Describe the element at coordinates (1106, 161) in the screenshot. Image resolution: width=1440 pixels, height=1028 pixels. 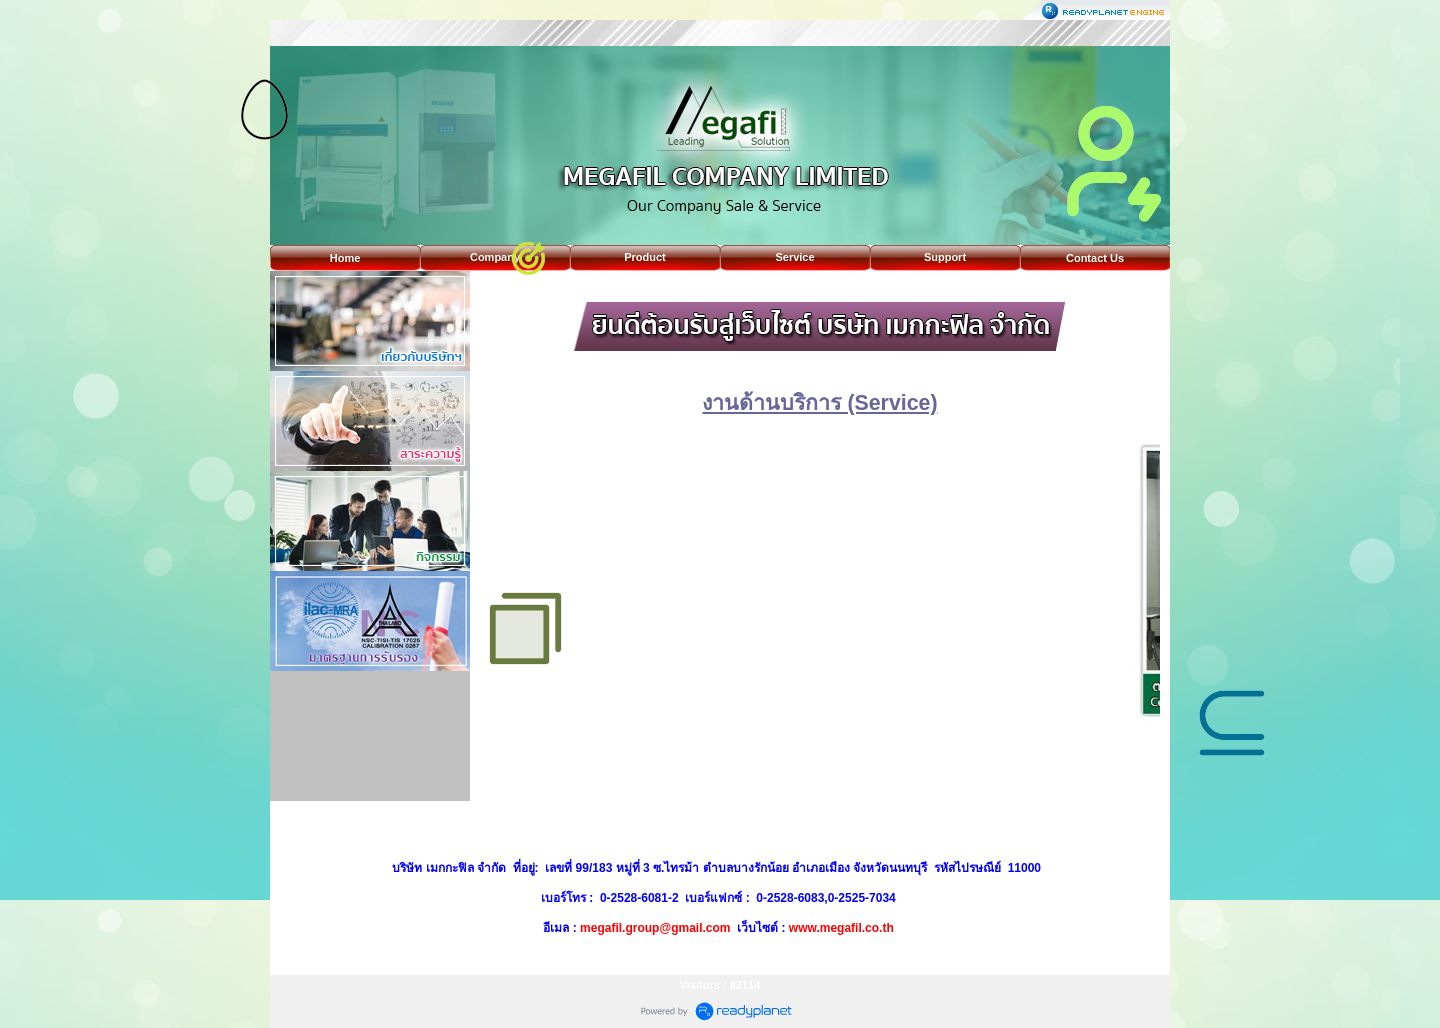
I see `user account with quick actions` at that location.